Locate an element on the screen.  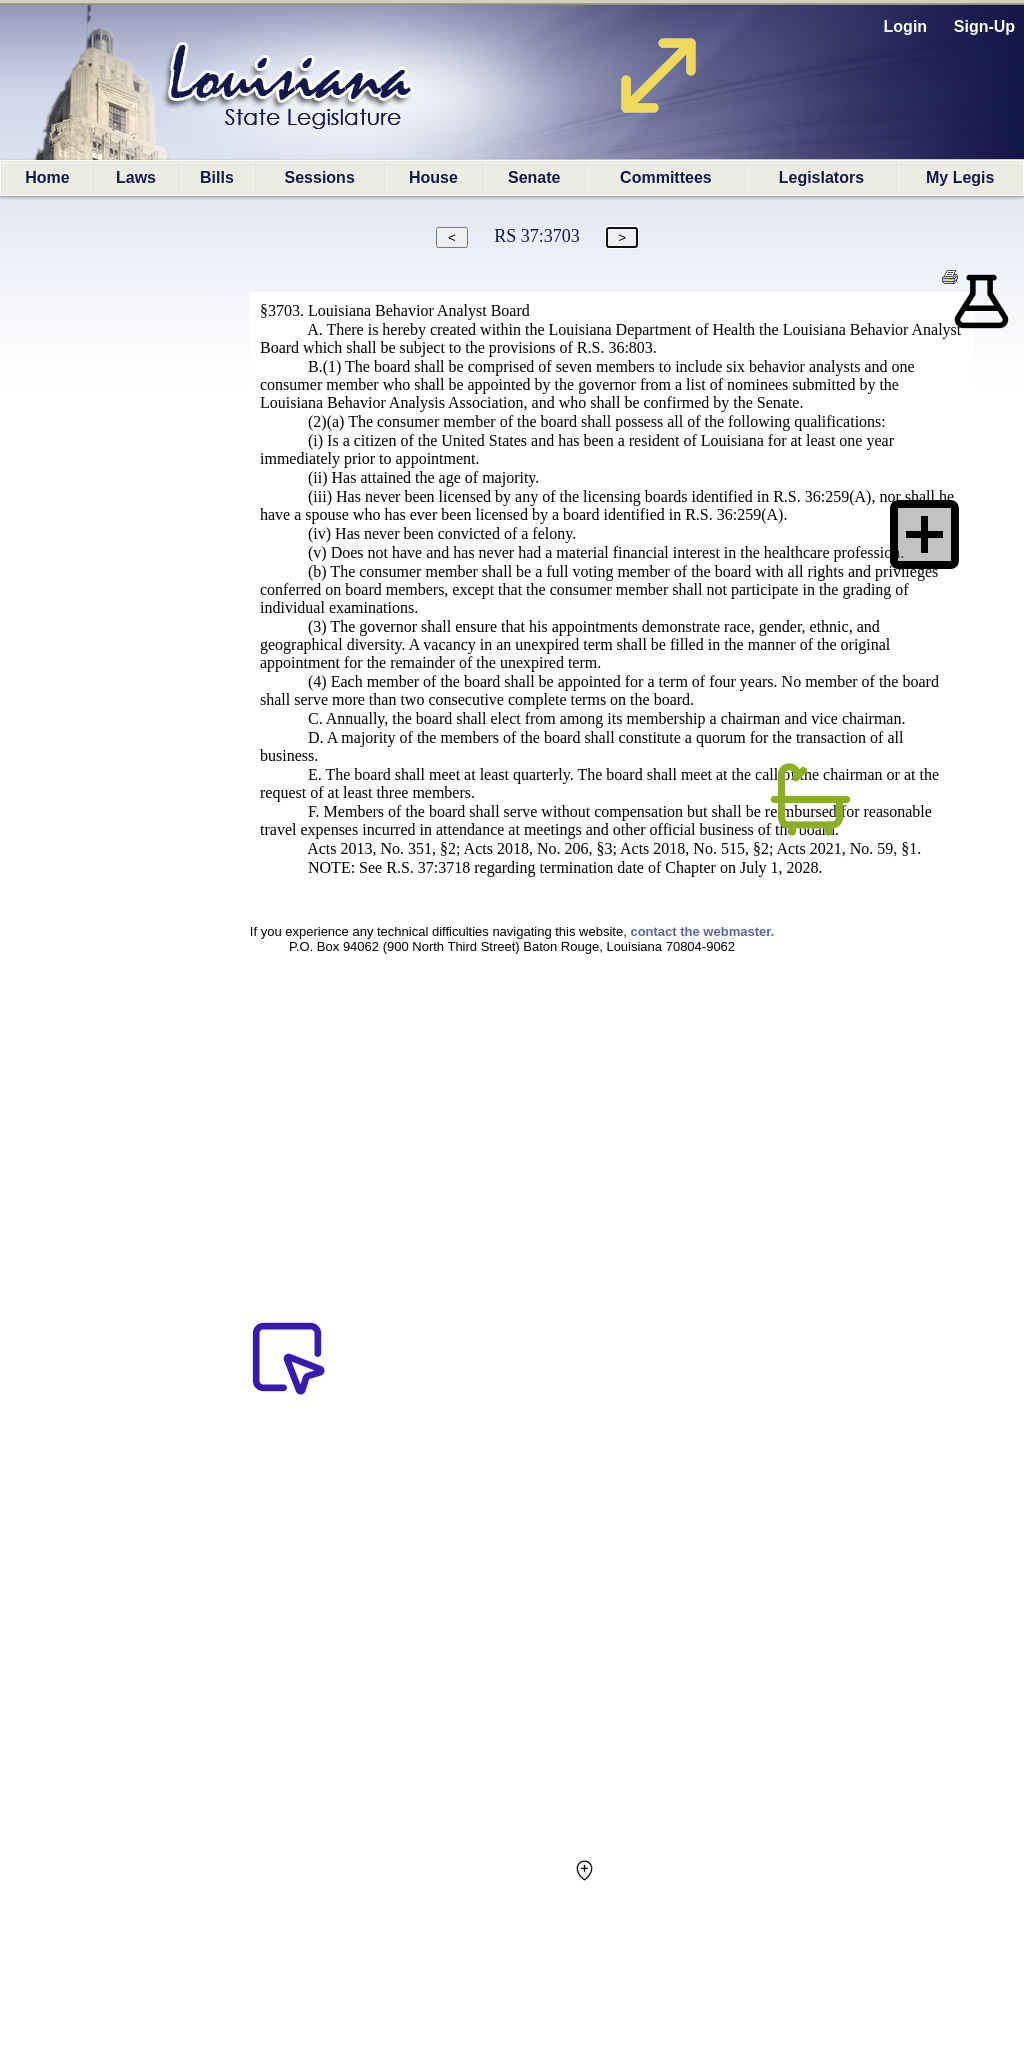
access experimental or beta features is located at coordinates (981, 301).